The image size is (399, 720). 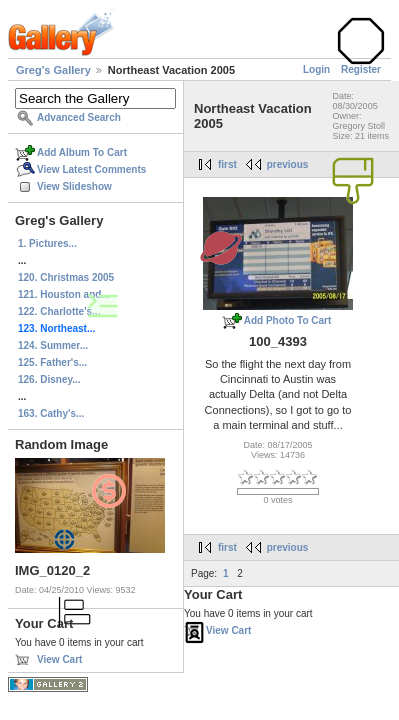 What do you see at coordinates (194, 632) in the screenshot?
I see `view user profile or identity information` at bounding box center [194, 632].